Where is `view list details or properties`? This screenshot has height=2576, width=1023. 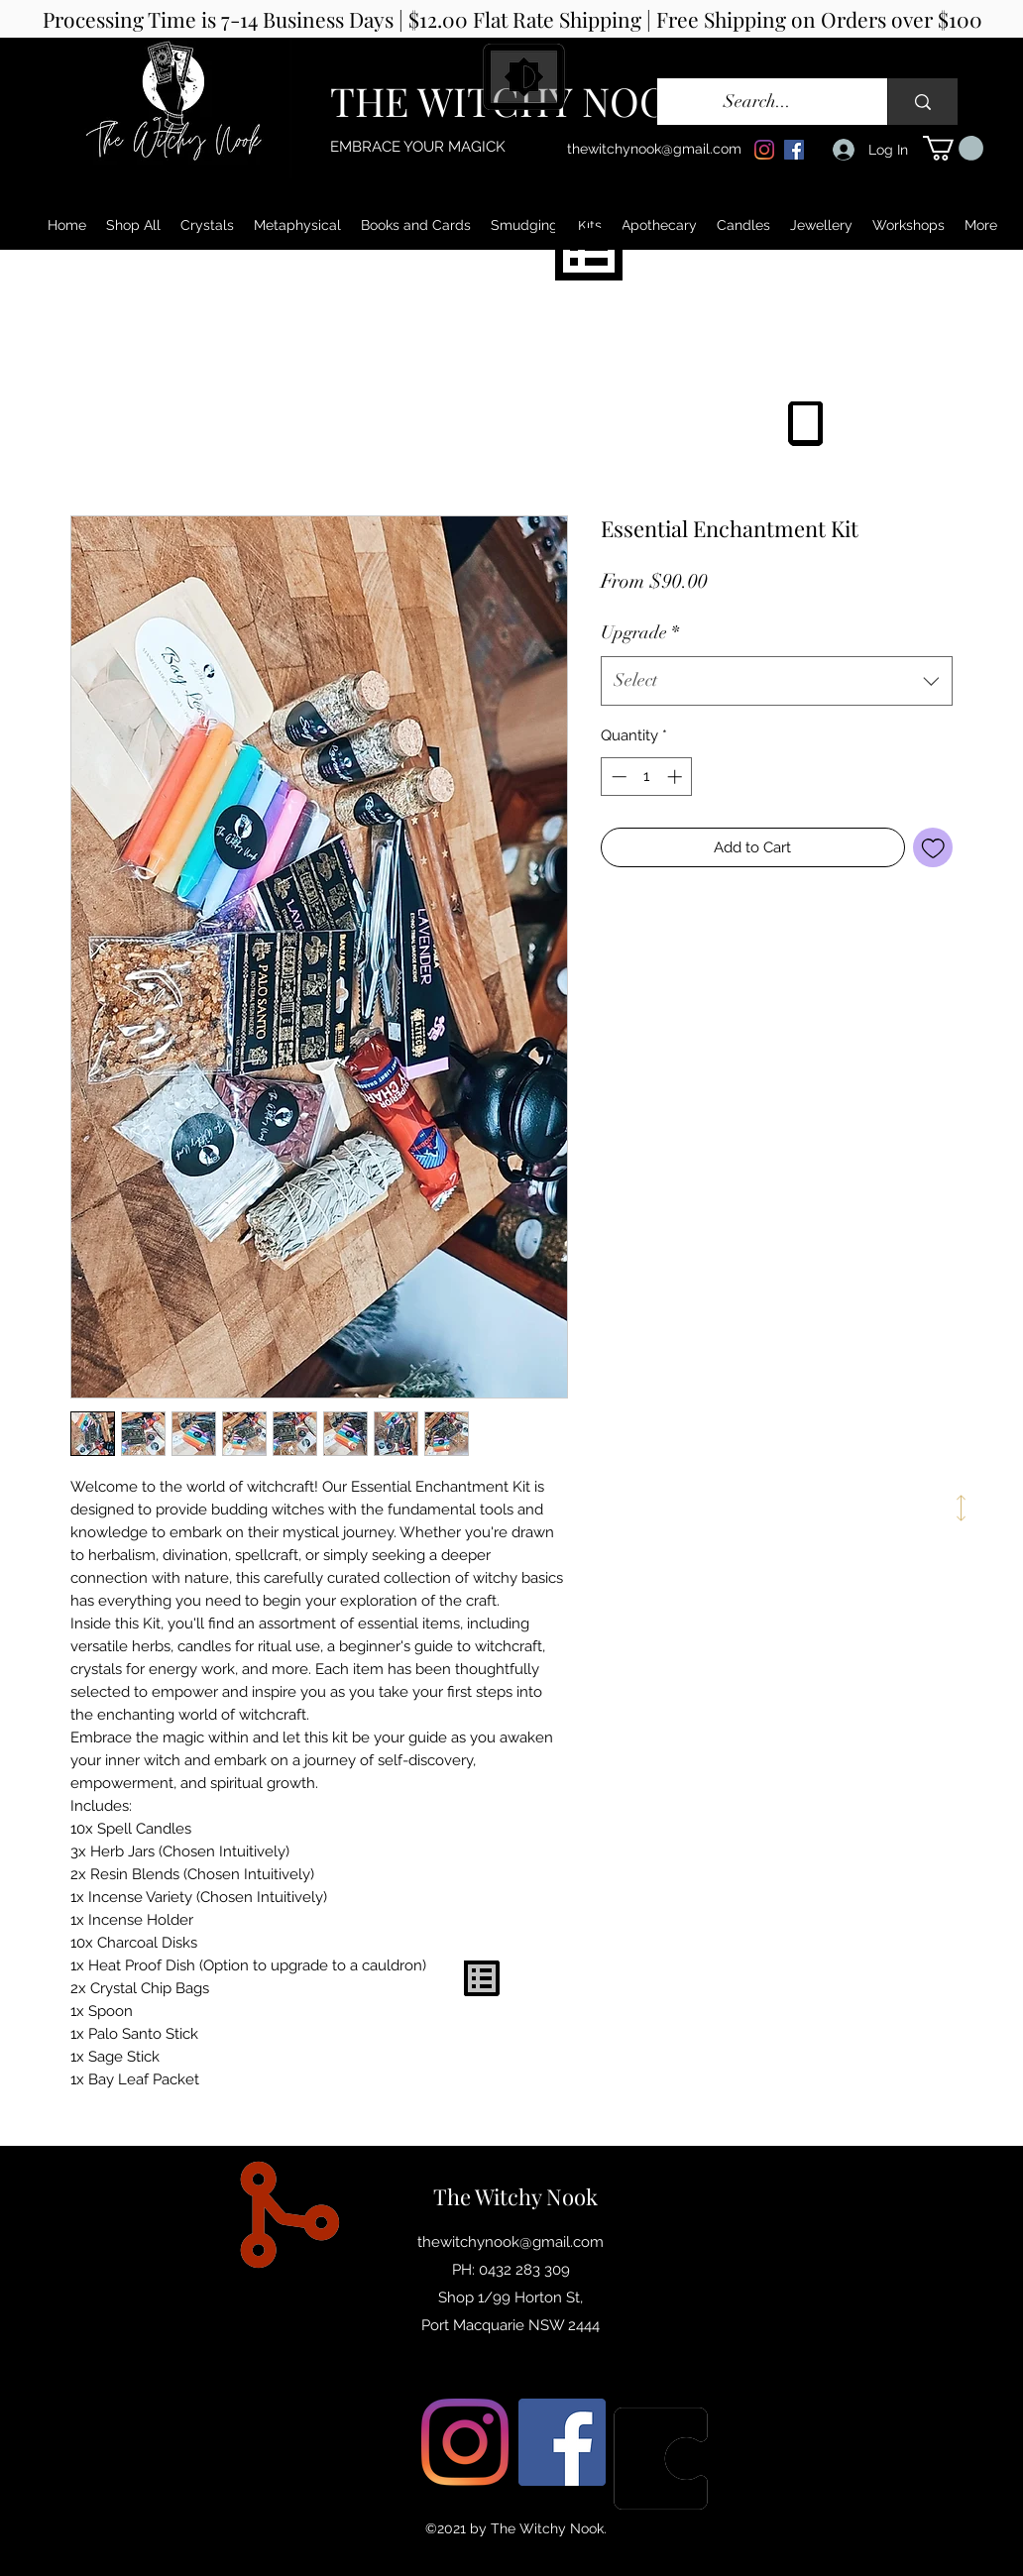 view list details or properties is located at coordinates (482, 1978).